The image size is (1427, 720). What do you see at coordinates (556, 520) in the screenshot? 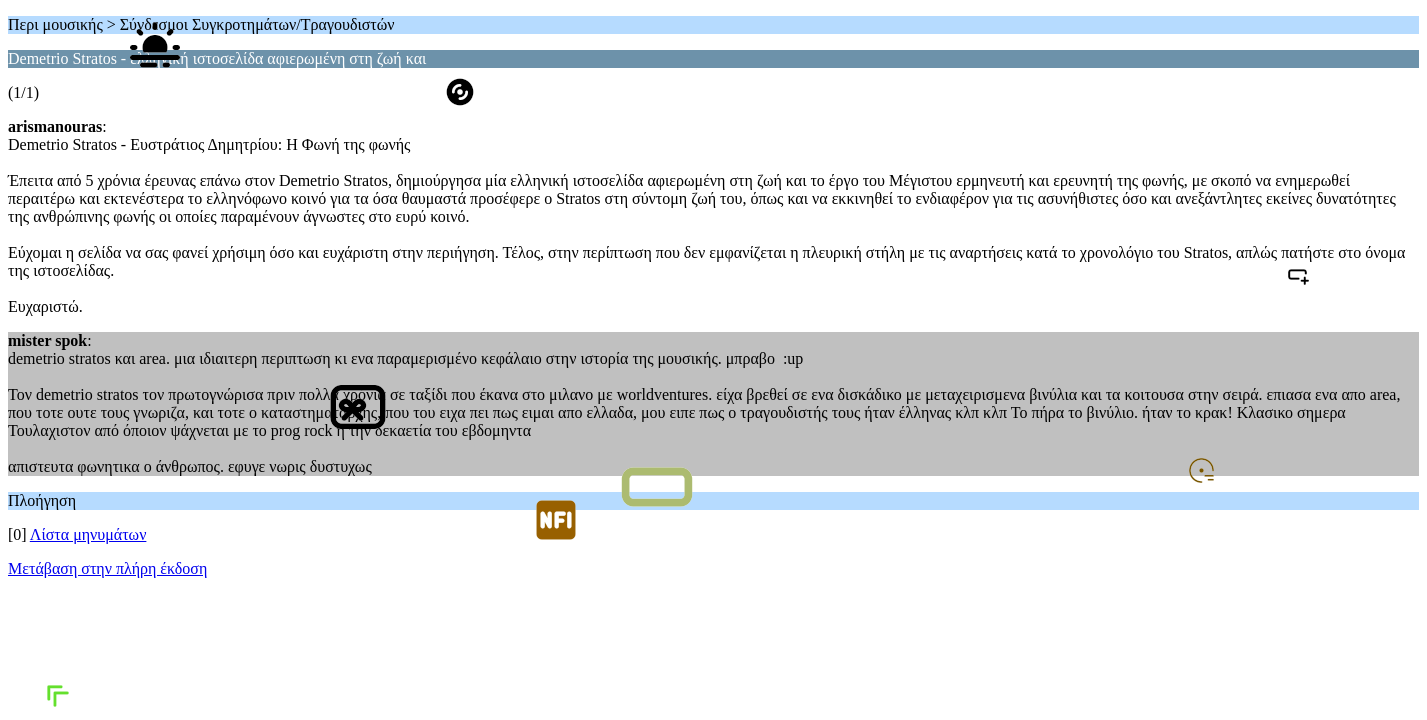
I see `indicates non-food items category` at bounding box center [556, 520].